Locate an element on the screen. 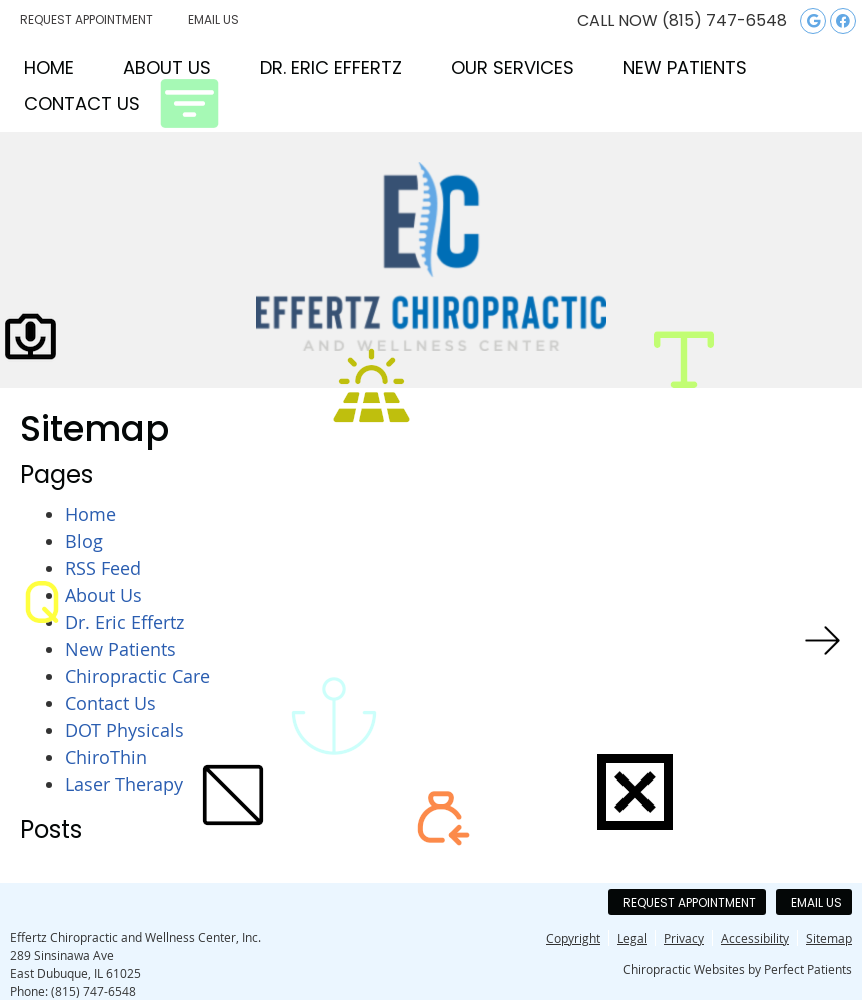 This screenshot has height=1000, width=862. indicates a feature or option is disabled by default is located at coordinates (635, 792).